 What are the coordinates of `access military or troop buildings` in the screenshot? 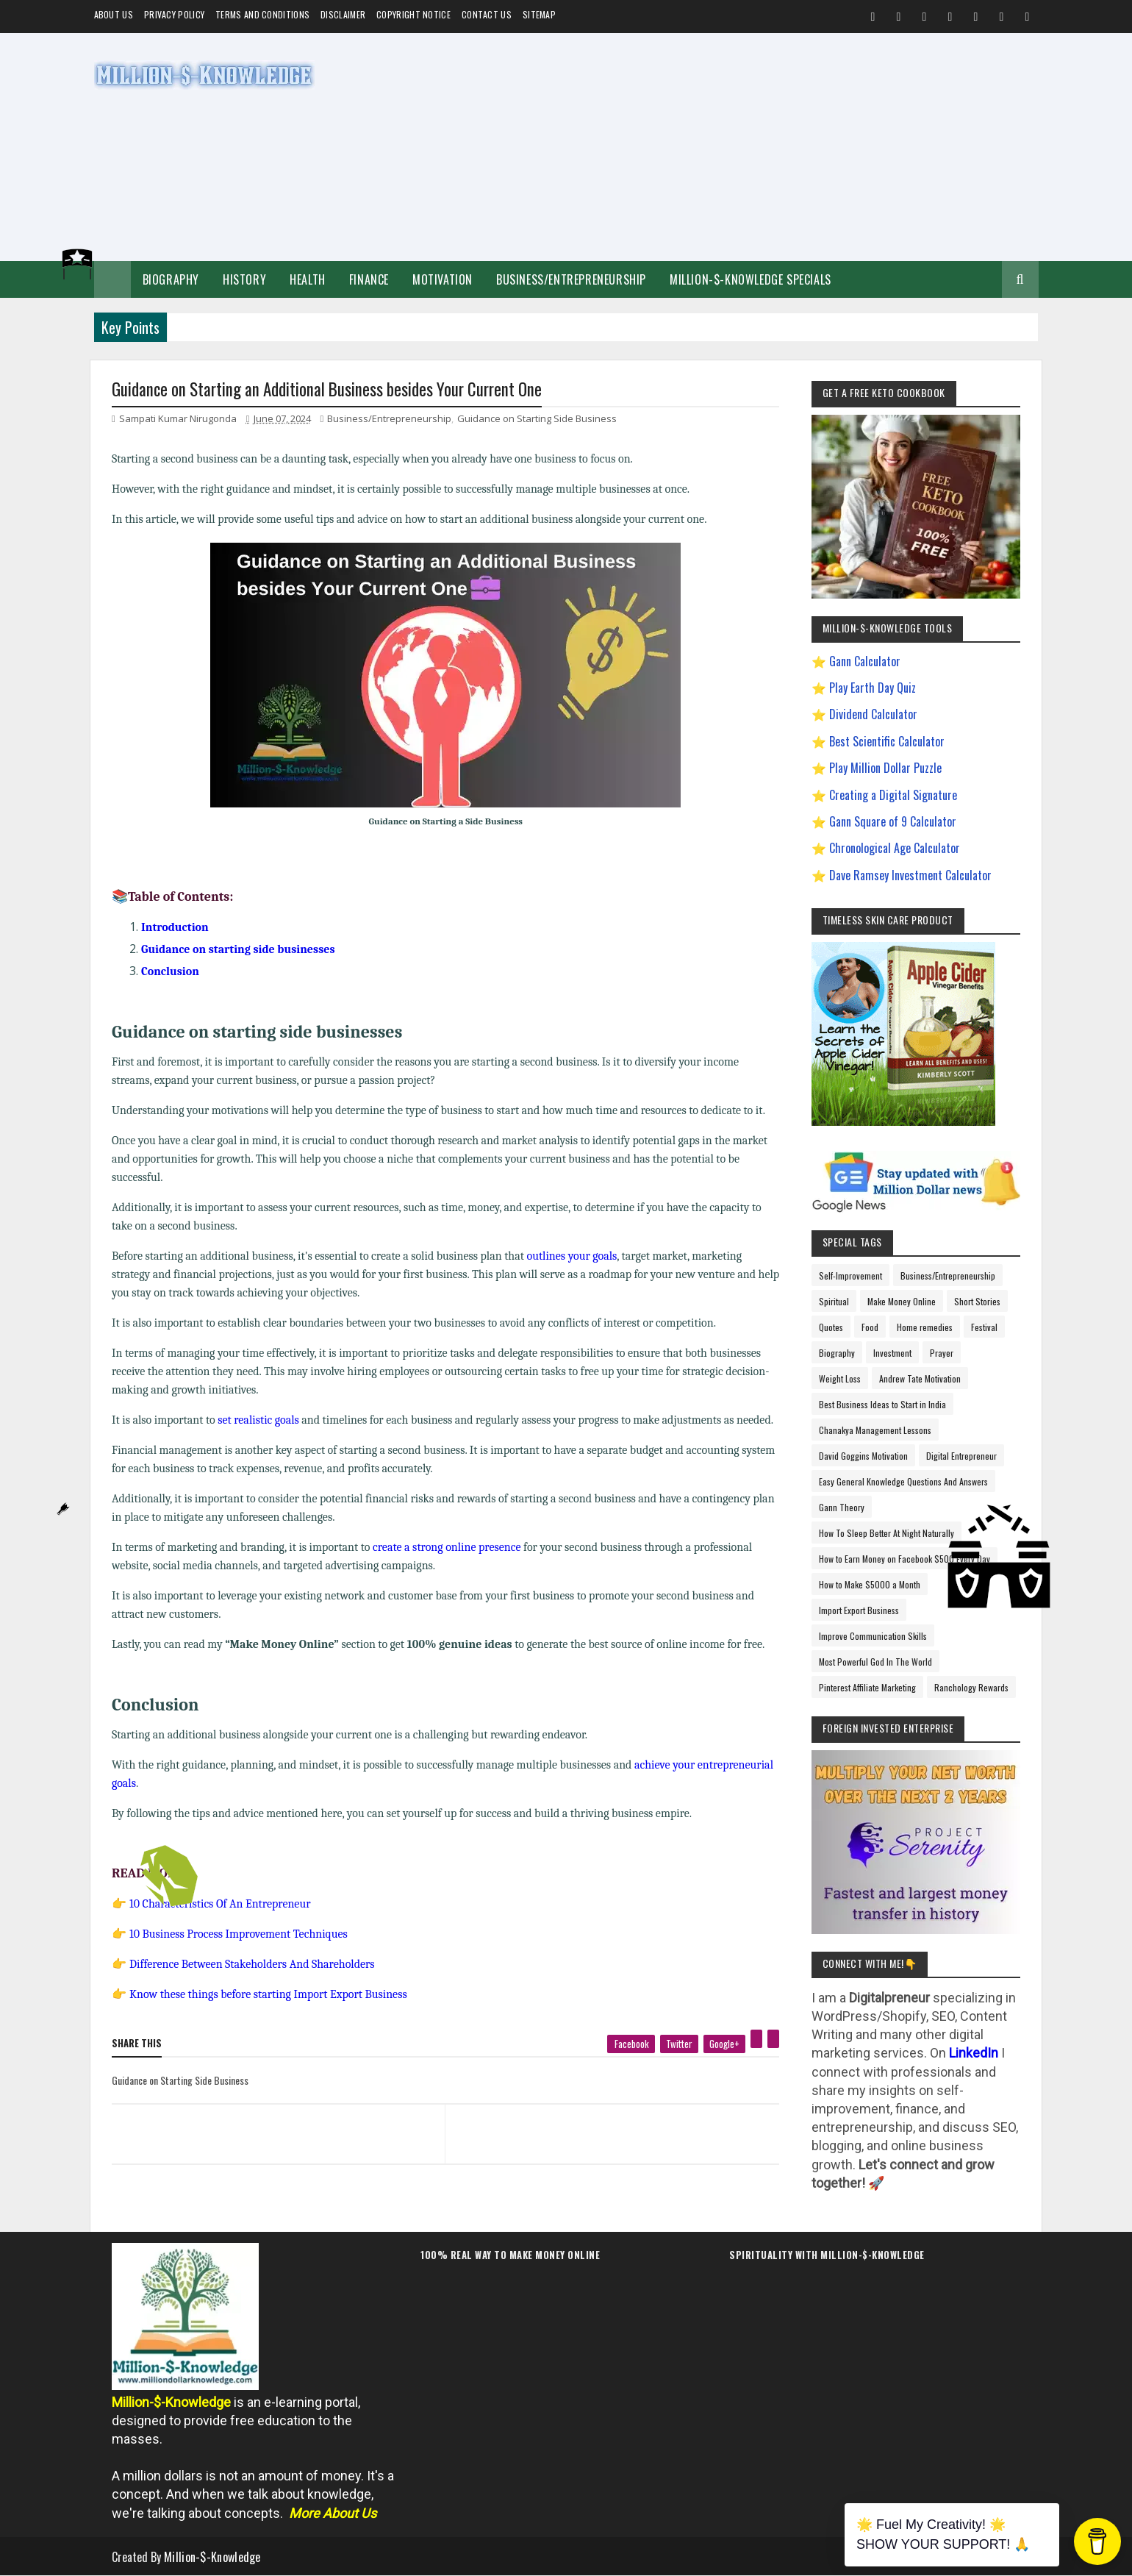 It's located at (999, 1557).